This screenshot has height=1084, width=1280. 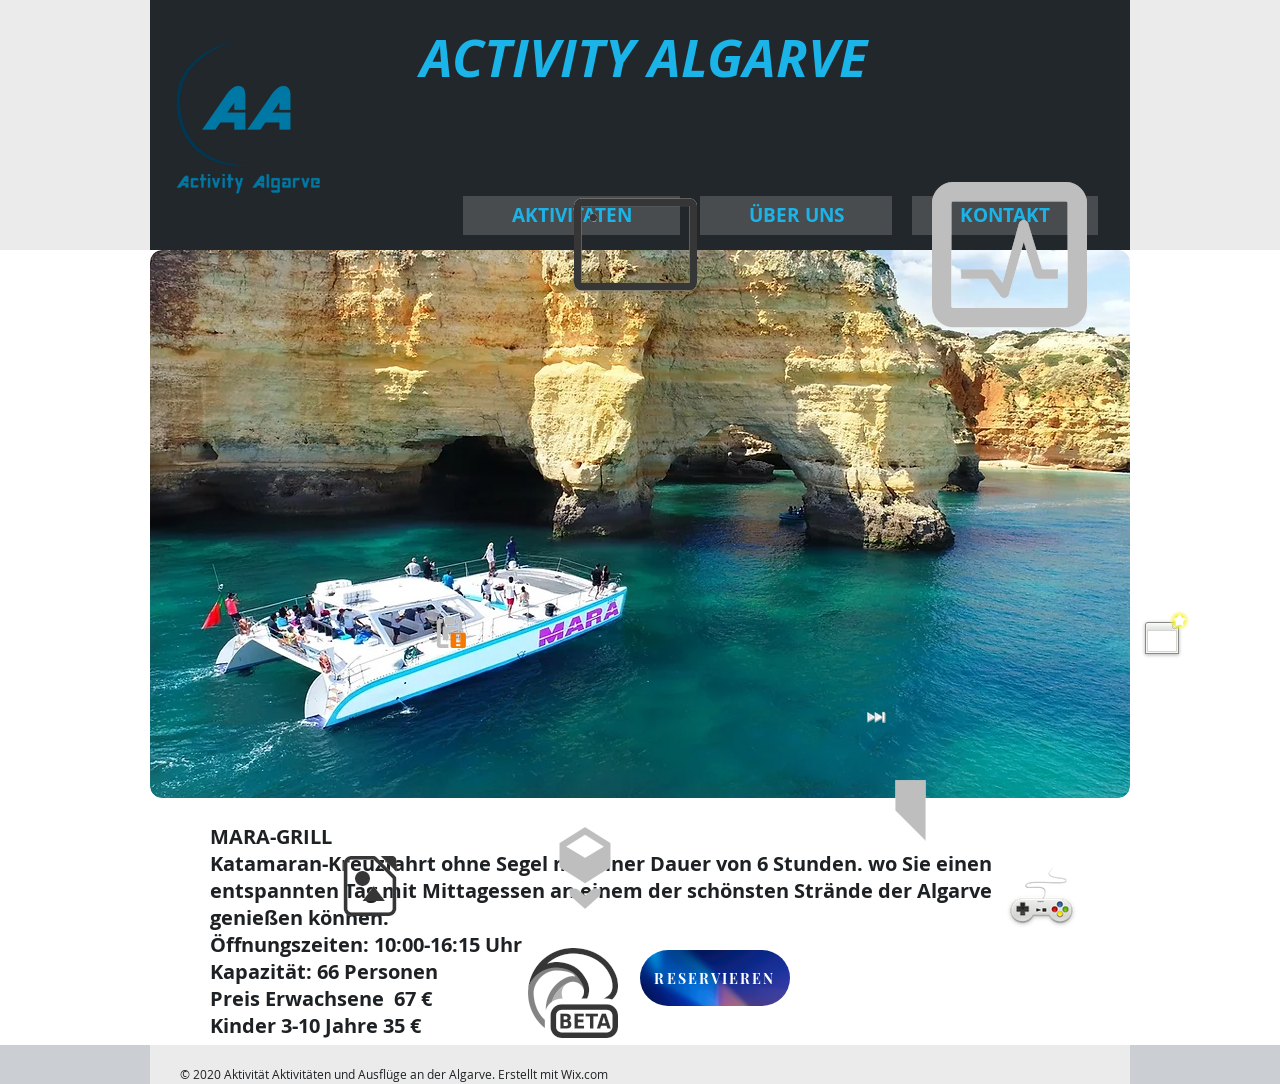 What do you see at coordinates (1009, 259) in the screenshot?
I see `open system monitor to view resource usage` at bounding box center [1009, 259].